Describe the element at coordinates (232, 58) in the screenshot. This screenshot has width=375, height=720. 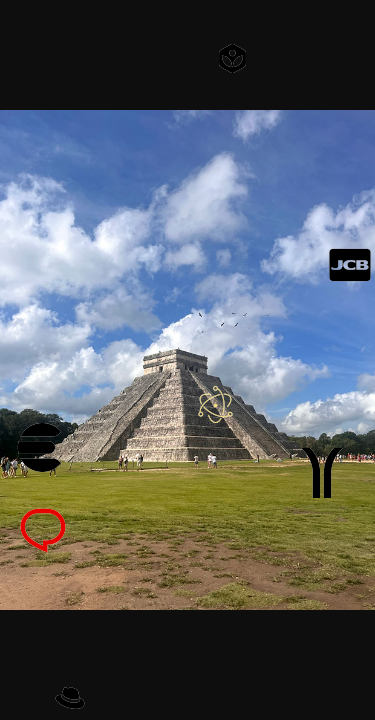
I see `open Khan Academy app` at that location.